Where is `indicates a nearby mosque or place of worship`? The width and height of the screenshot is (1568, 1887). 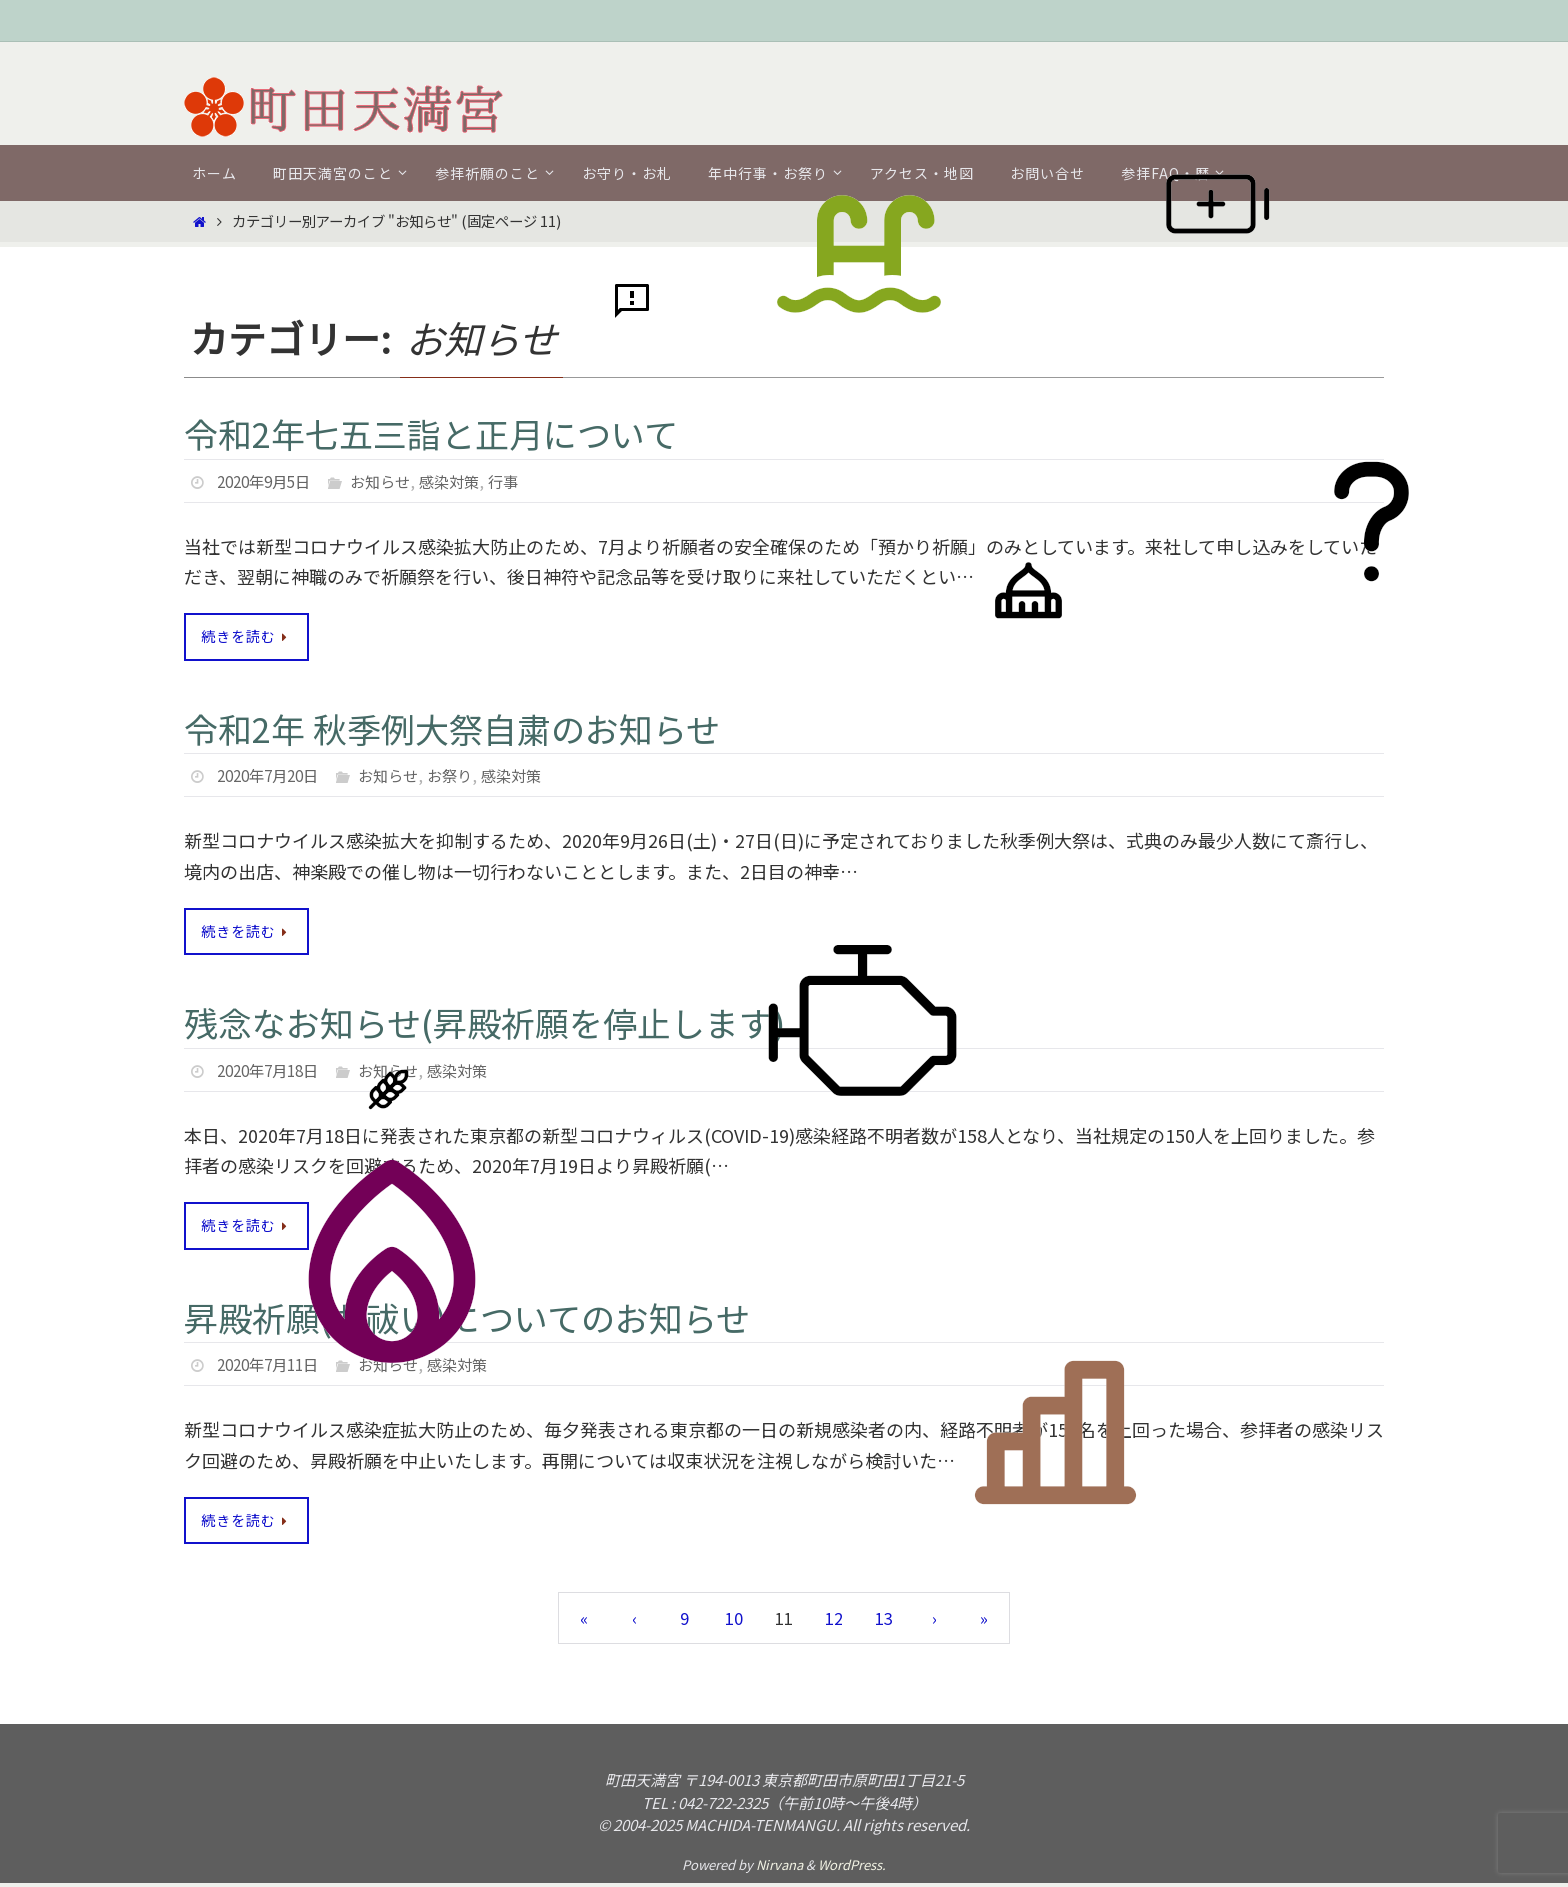
indicates a nearby mosque or place of worship is located at coordinates (1028, 593).